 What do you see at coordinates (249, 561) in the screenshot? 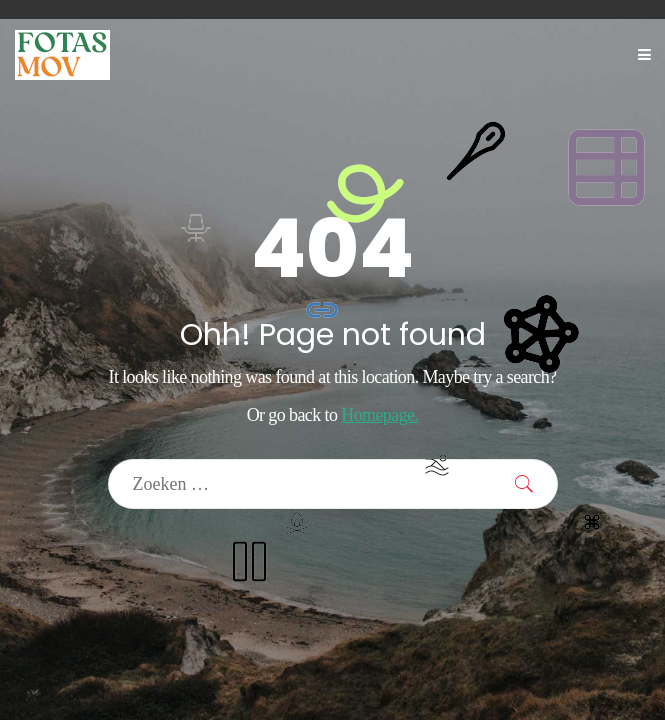
I see `switch to column view layout` at bounding box center [249, 561].